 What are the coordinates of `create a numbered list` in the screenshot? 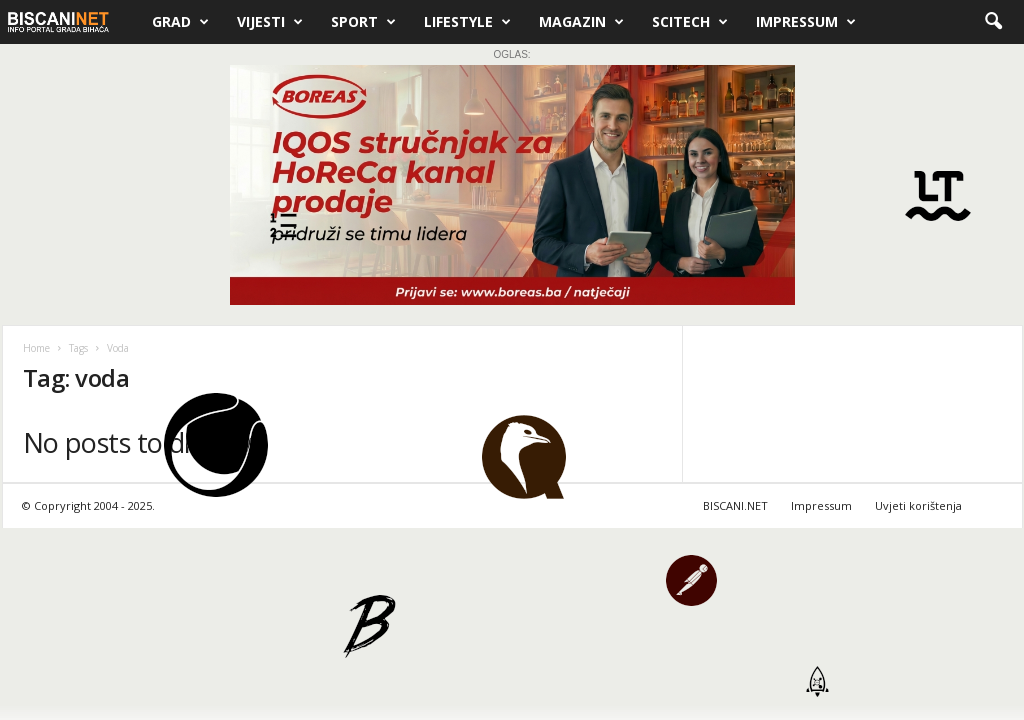 It's located at (283, 225).